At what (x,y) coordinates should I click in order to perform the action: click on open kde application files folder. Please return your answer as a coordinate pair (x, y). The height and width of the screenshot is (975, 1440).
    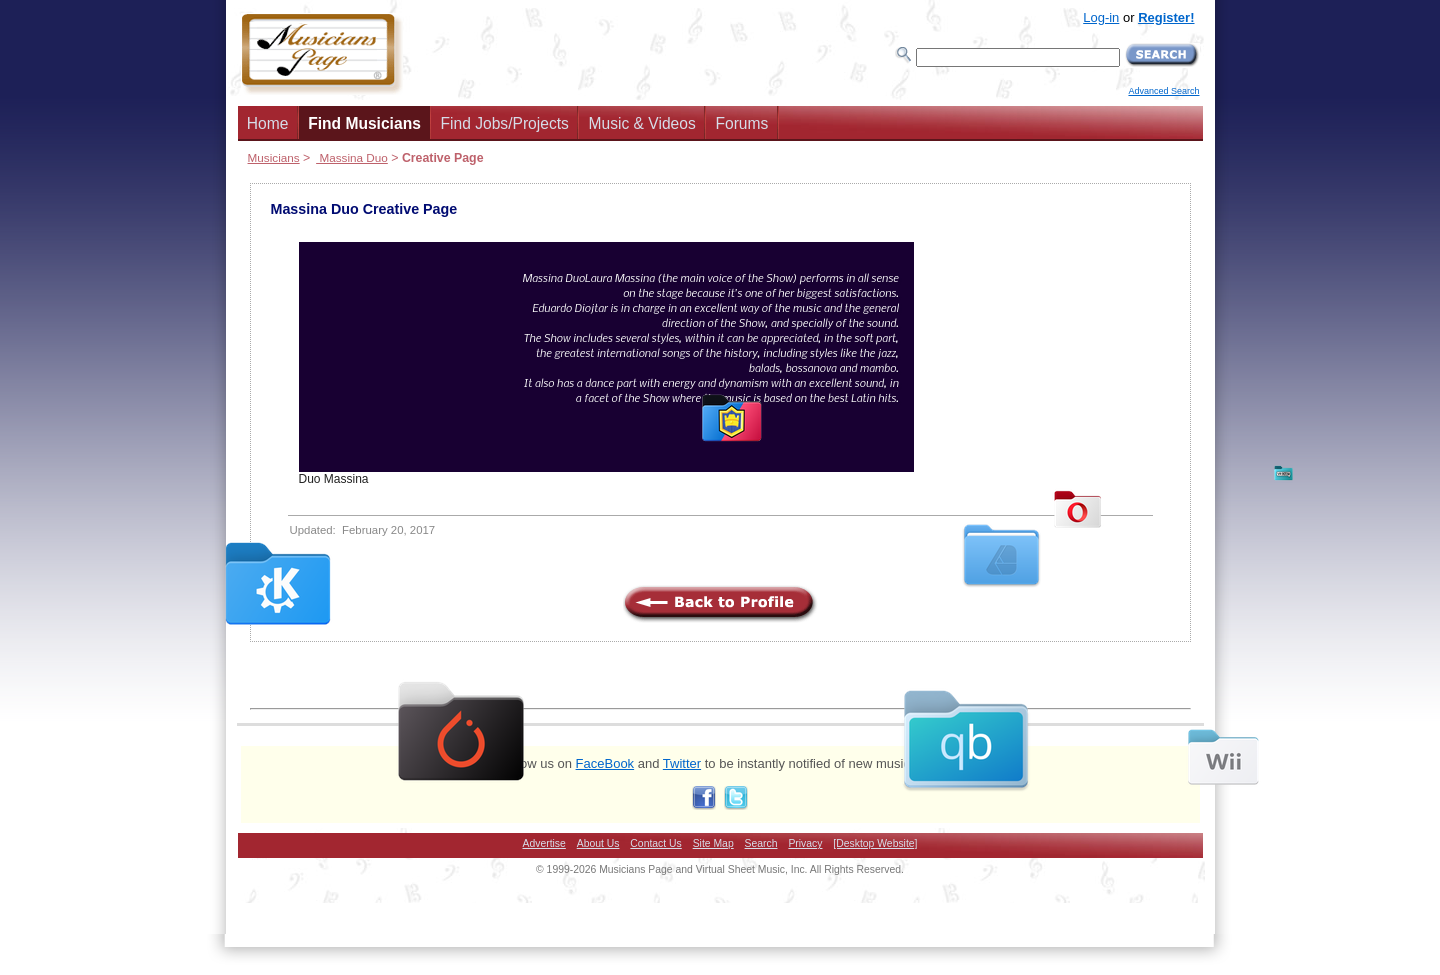
    Looking at the image, I should click on (277, 586).